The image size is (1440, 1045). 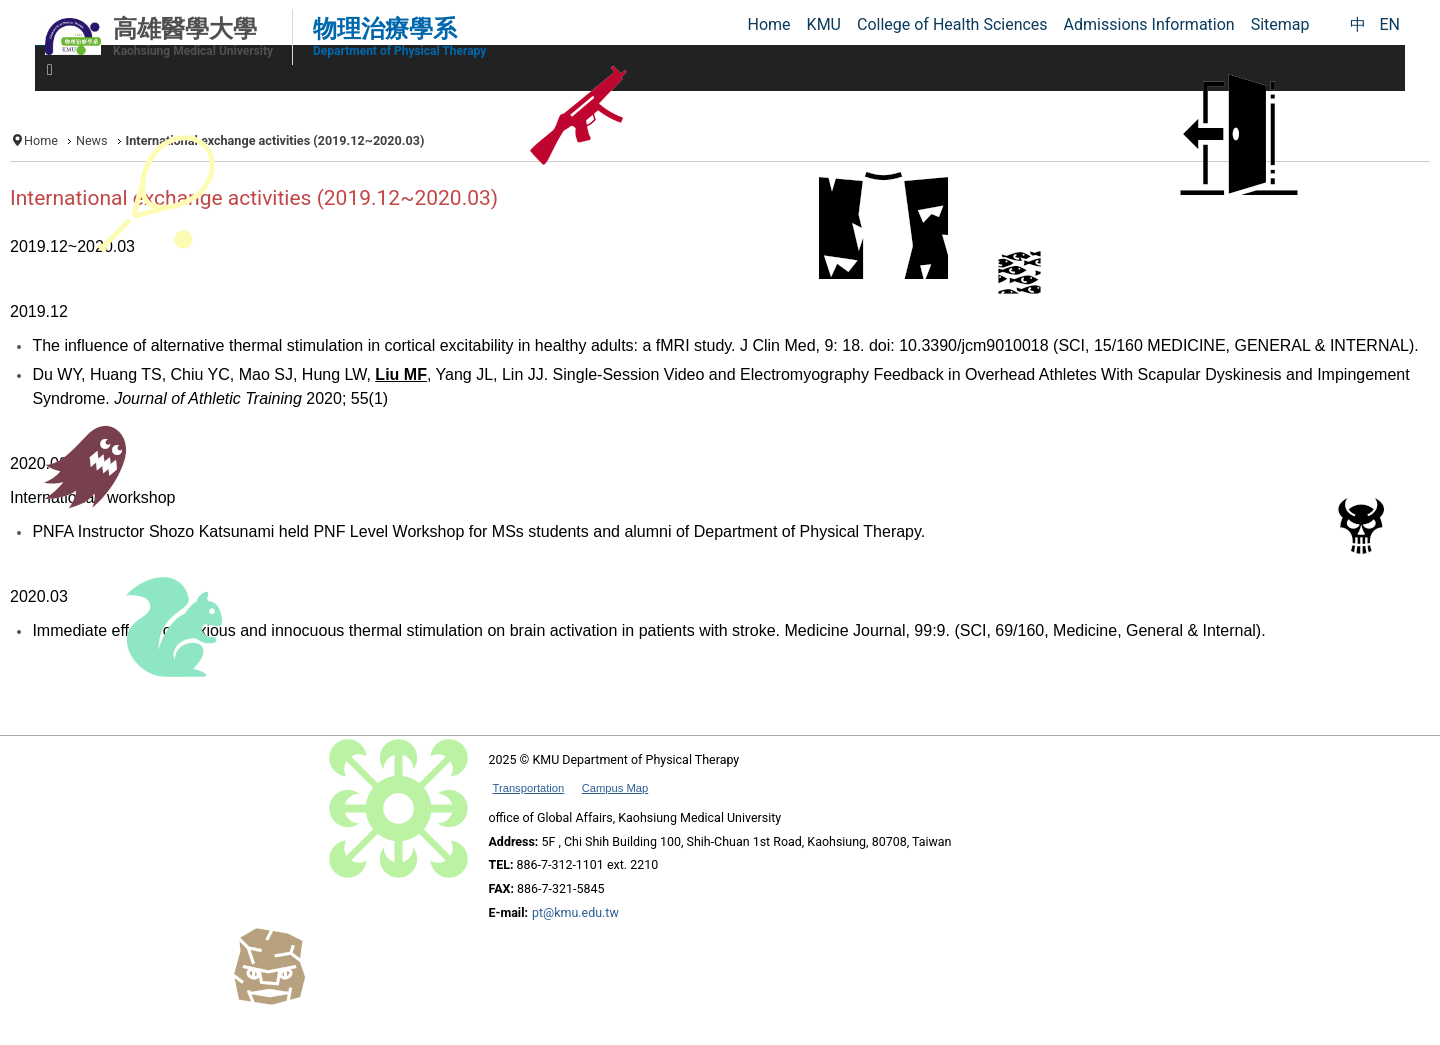 What do you see at coordinates (269, 966) in the screenshot?
I see `select golem character or unit` at bounding box center [269, 966].